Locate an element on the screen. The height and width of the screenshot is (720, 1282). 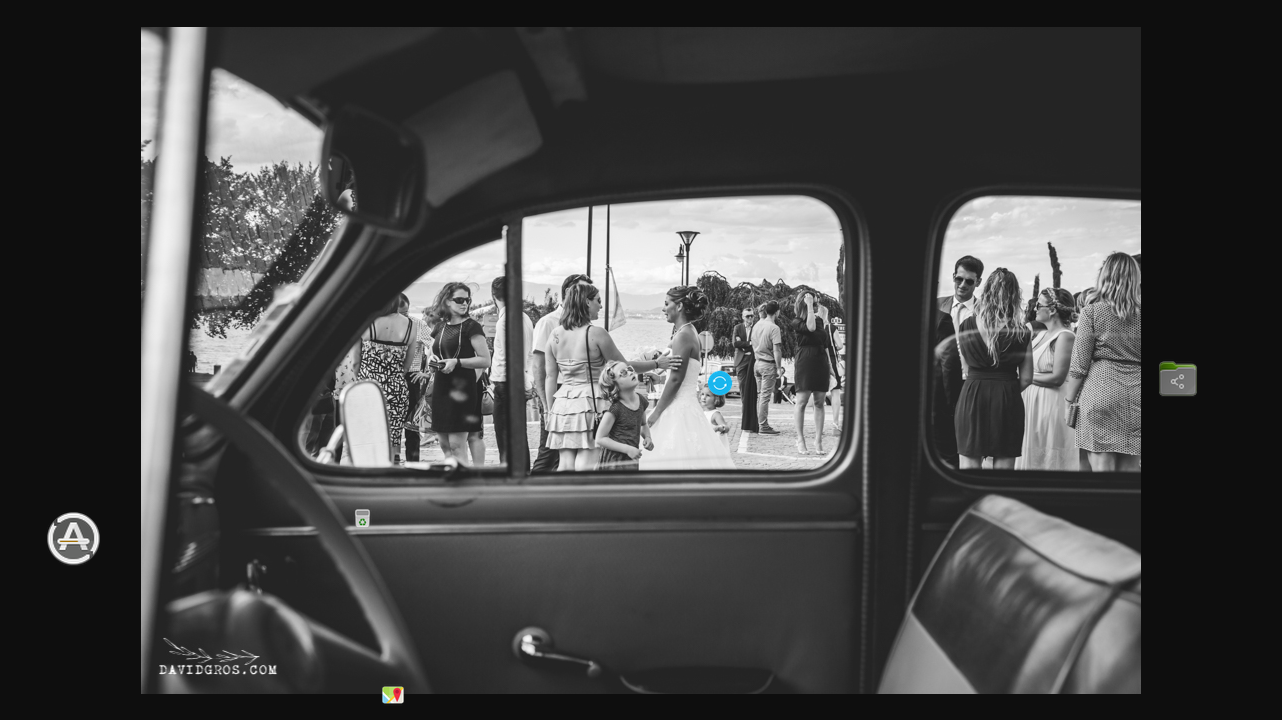
check for available software updates is located at coordinates (73, 538).